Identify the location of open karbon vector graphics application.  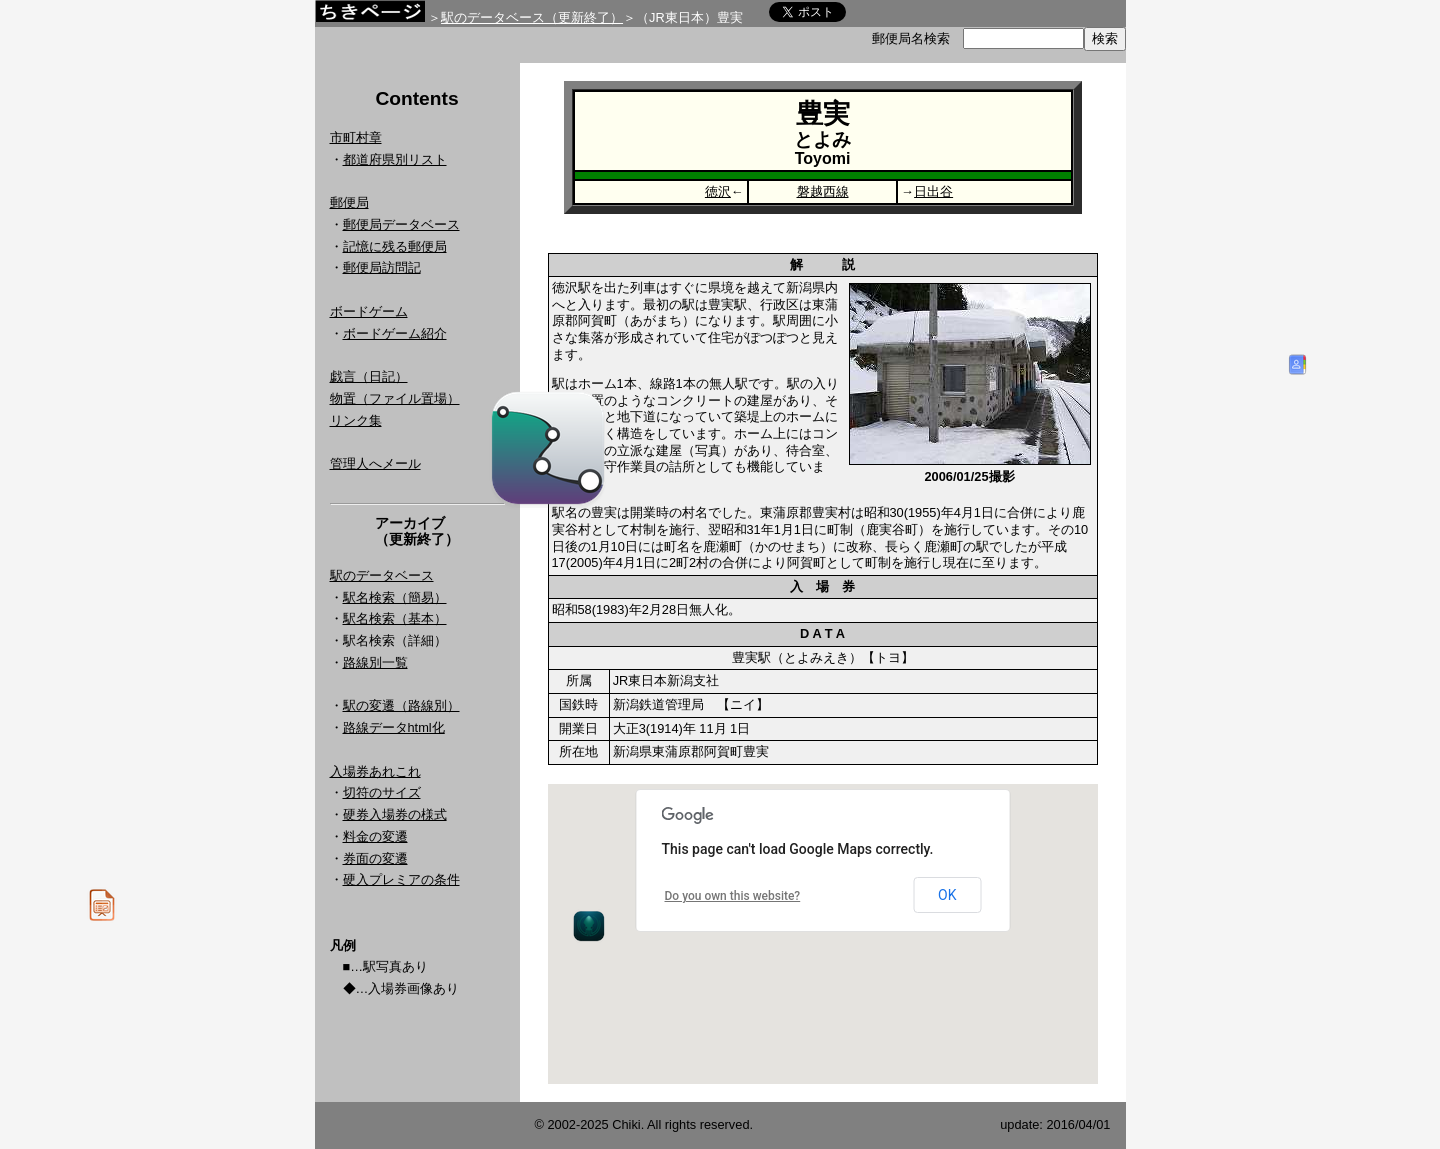
(548, 448).